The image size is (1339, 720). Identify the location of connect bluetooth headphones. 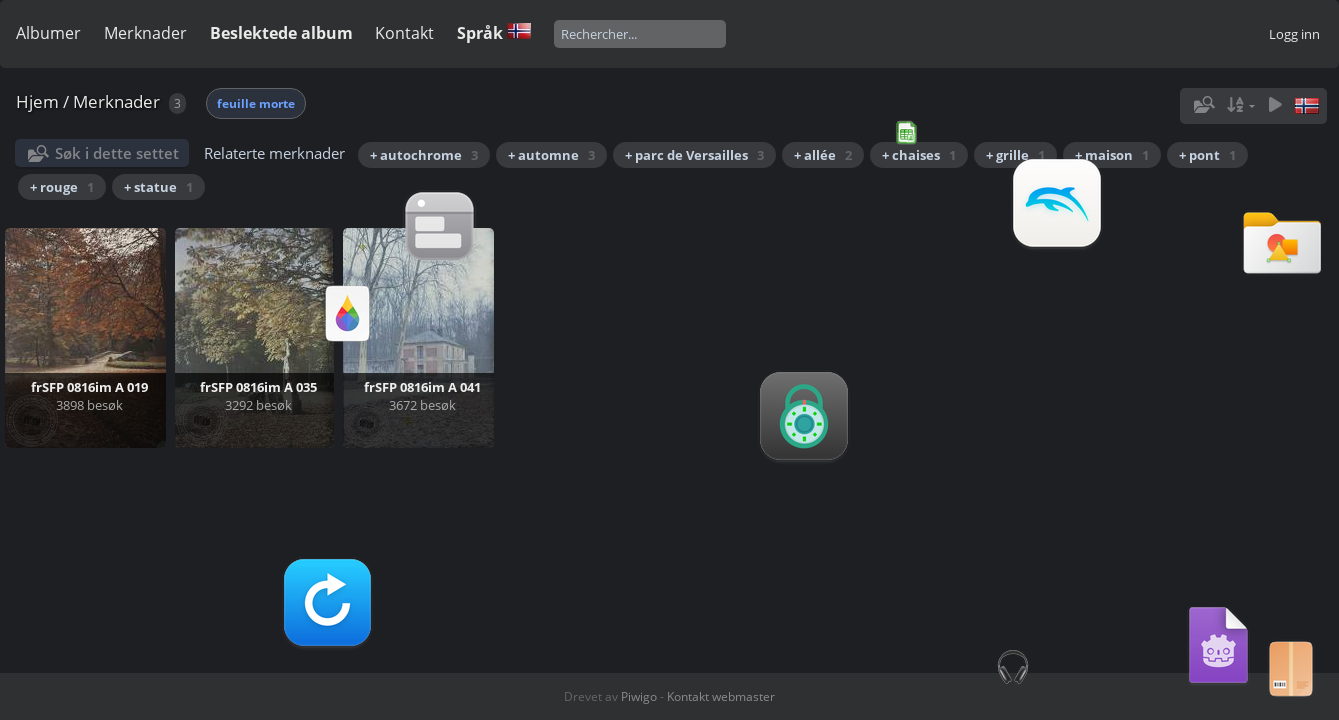
(1013, 667).